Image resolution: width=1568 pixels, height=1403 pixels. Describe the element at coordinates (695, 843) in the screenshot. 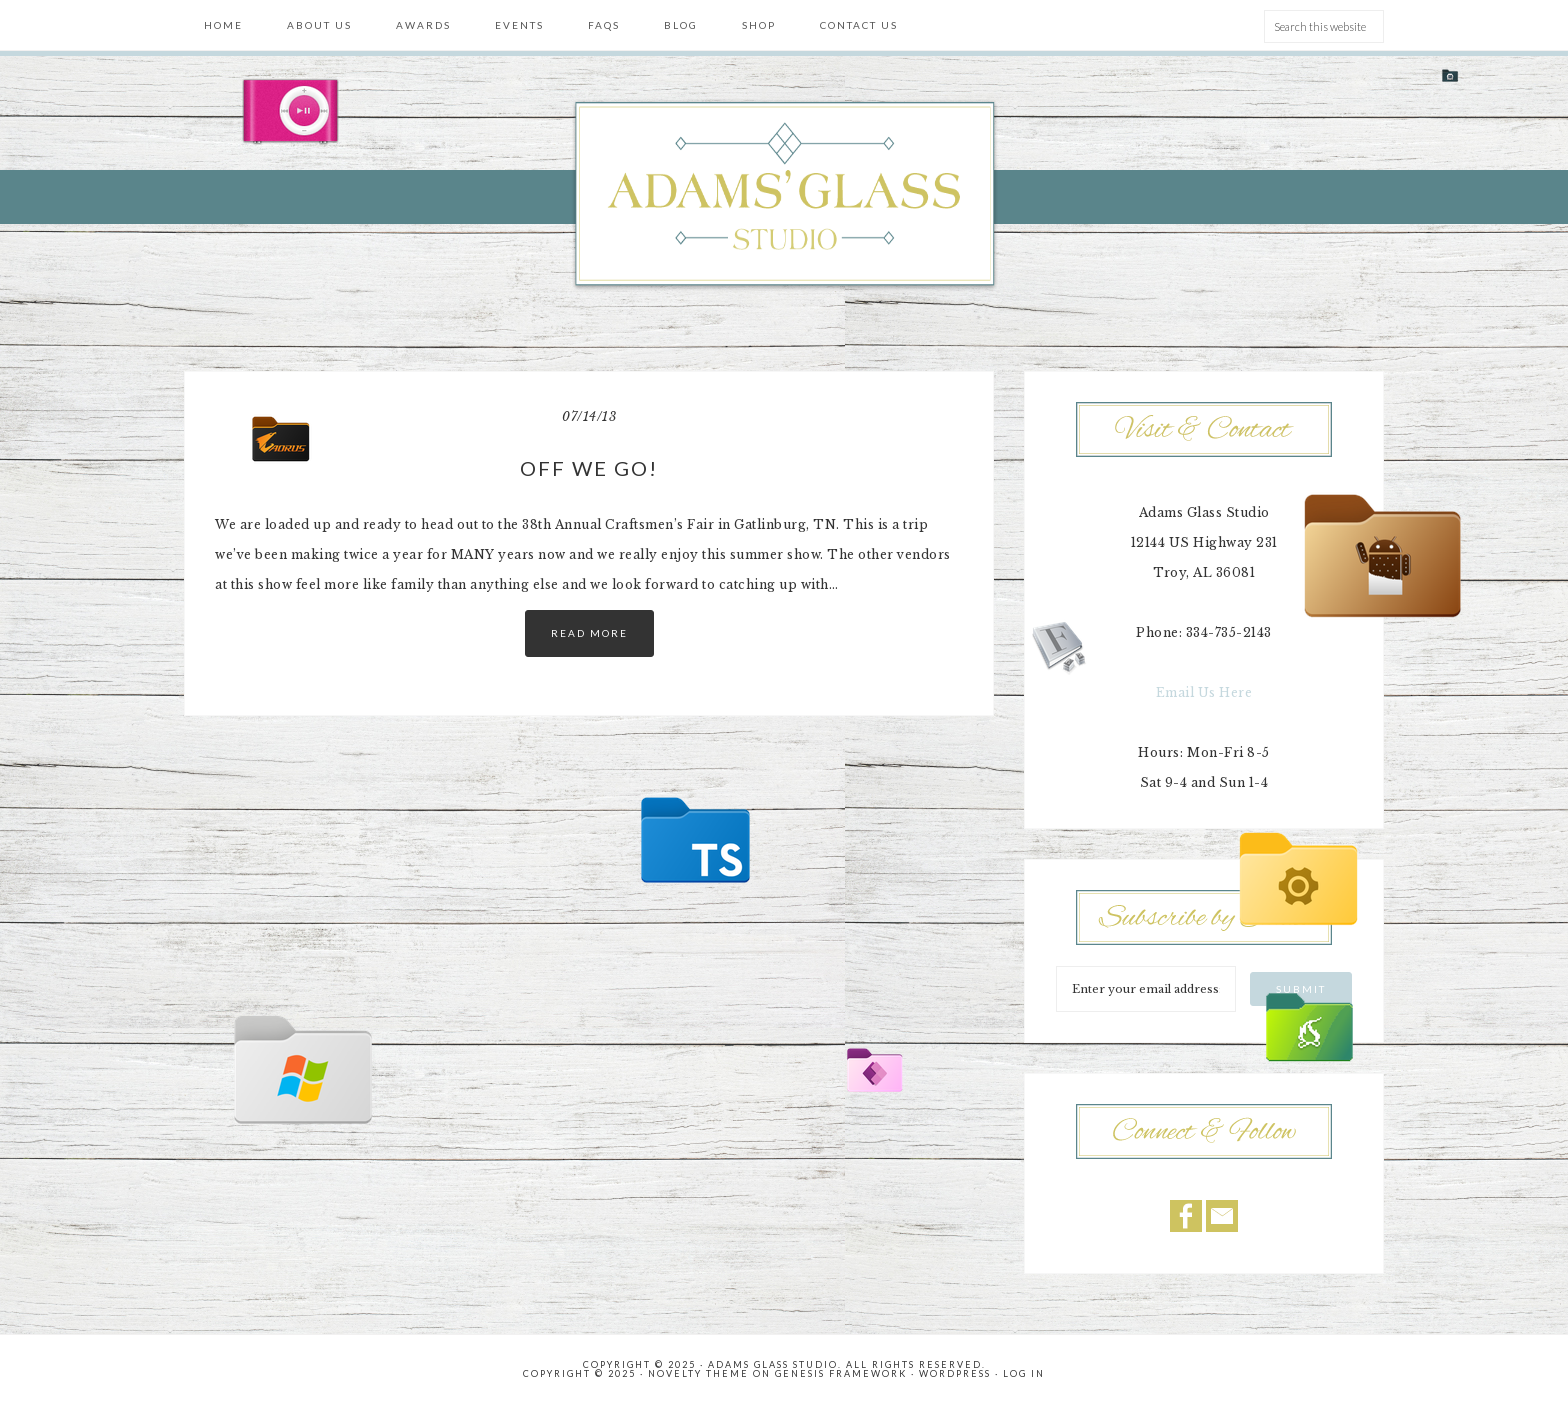

I see `typescript project folder` at that location.